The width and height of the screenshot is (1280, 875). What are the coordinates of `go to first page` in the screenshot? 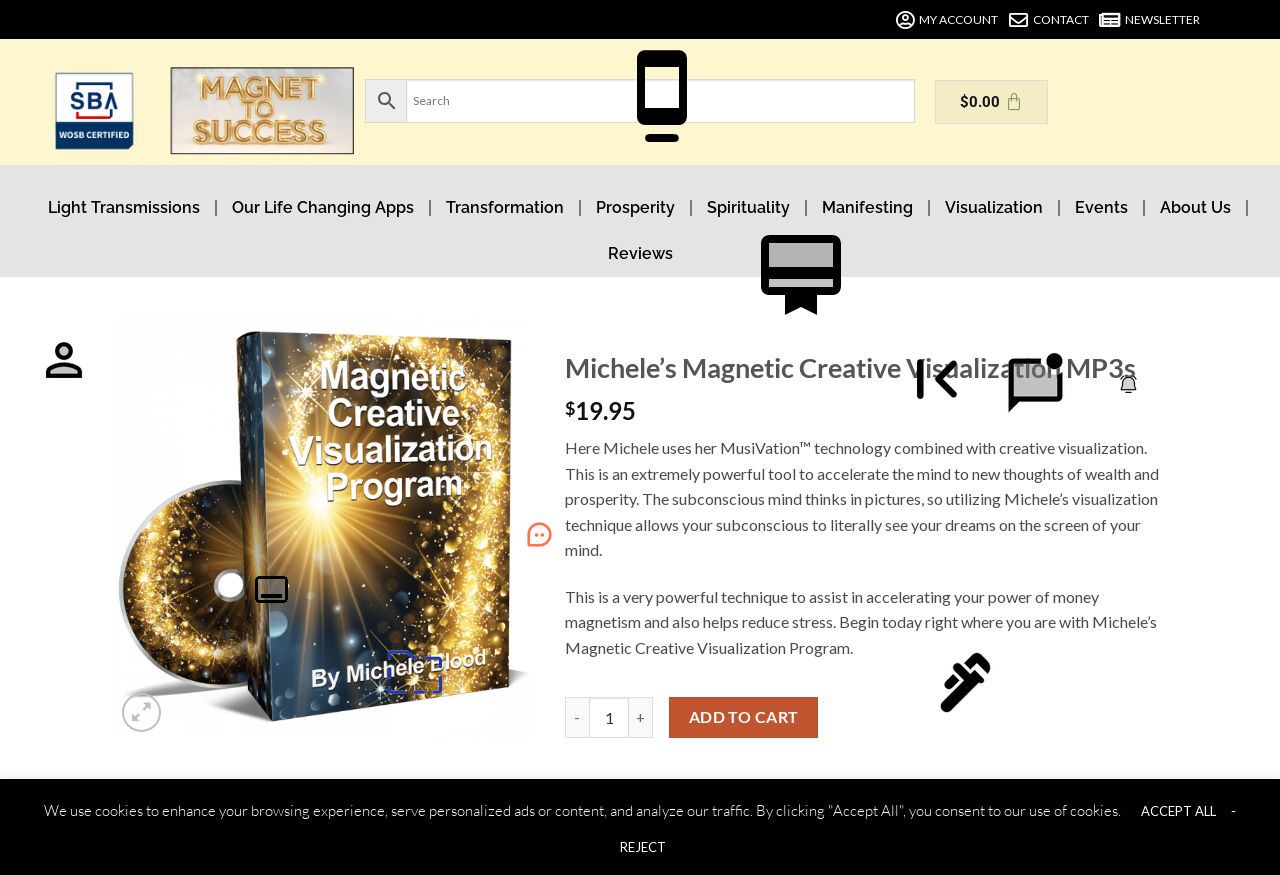 It's located at (937, 379).